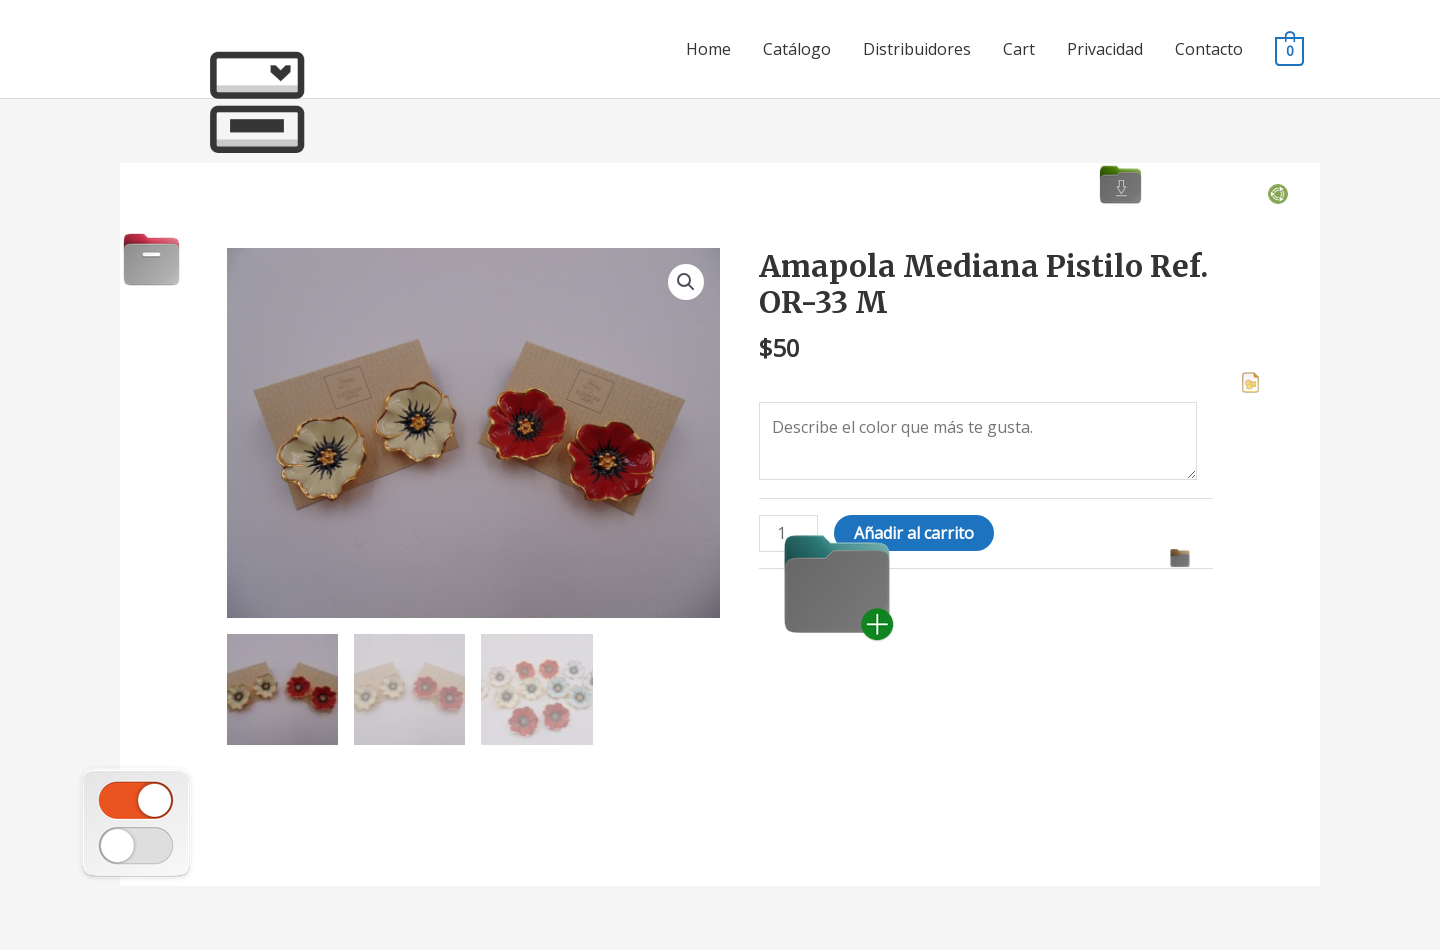 The width and height of the screenshot is (1440, 950). What do you see at coordinates (1180, 558) in the screenshot?
I see `access an open folder's contents` at bounding box center [1180, 558].